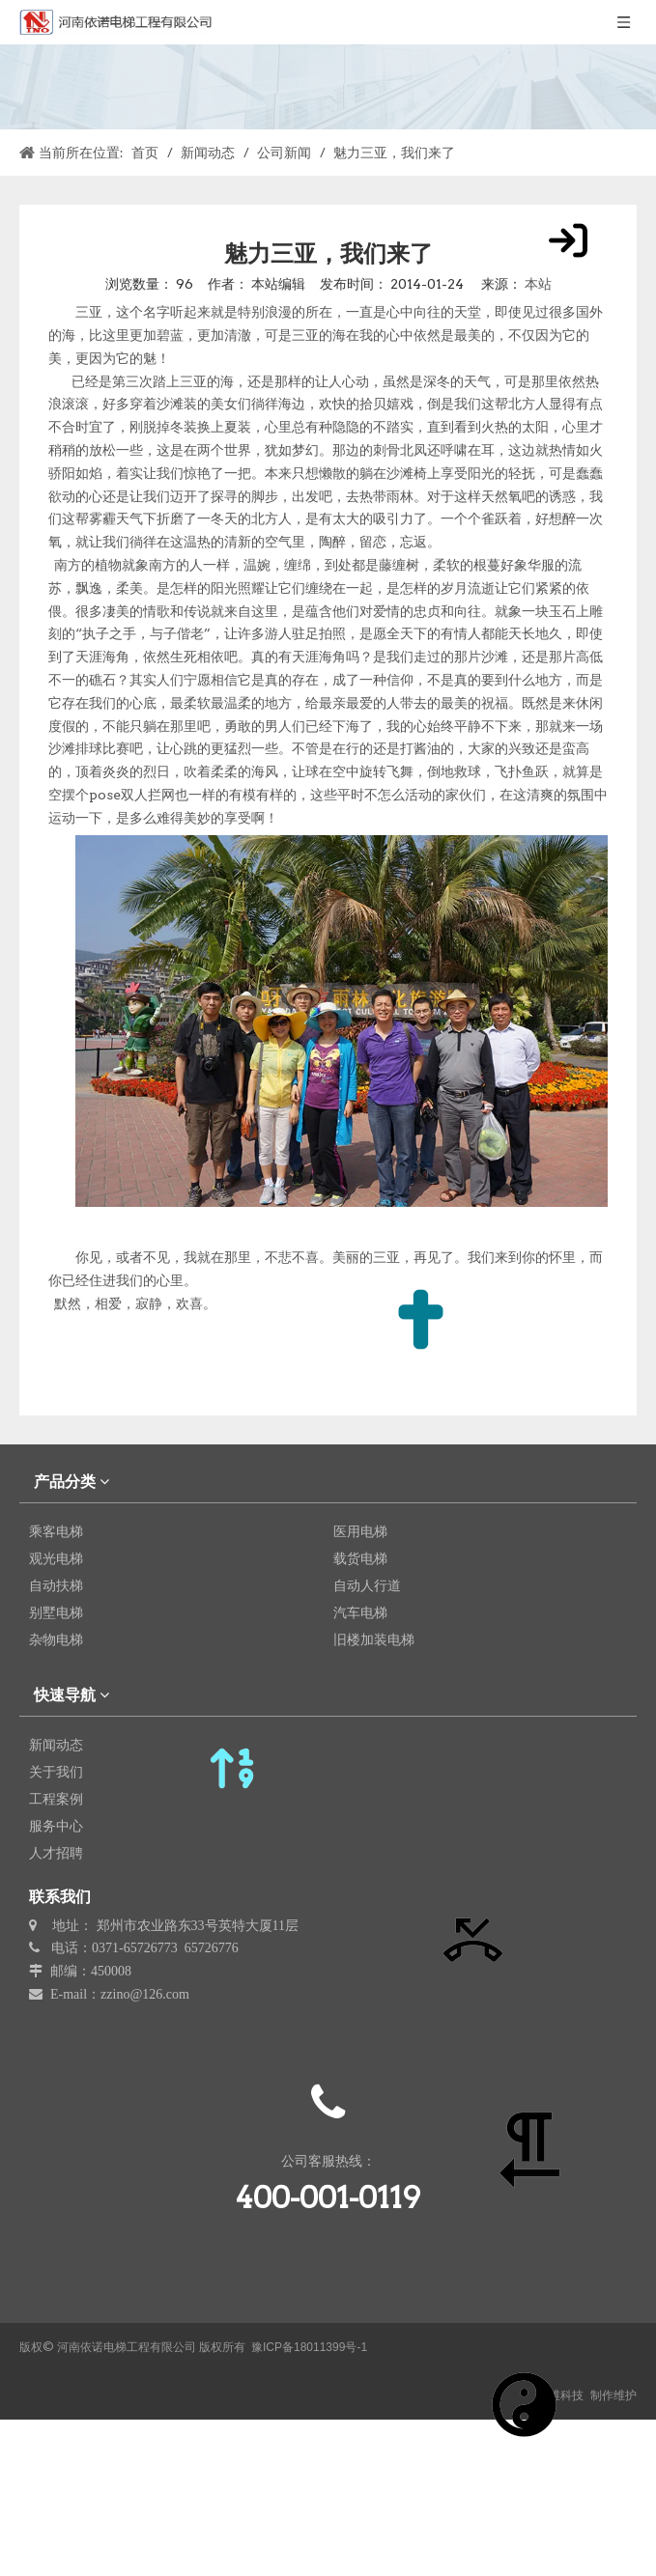 Image resolution: width=656 pixels, height=2576 pixels. I want to click on toggle between light and dark mode, so click(524, 2404).